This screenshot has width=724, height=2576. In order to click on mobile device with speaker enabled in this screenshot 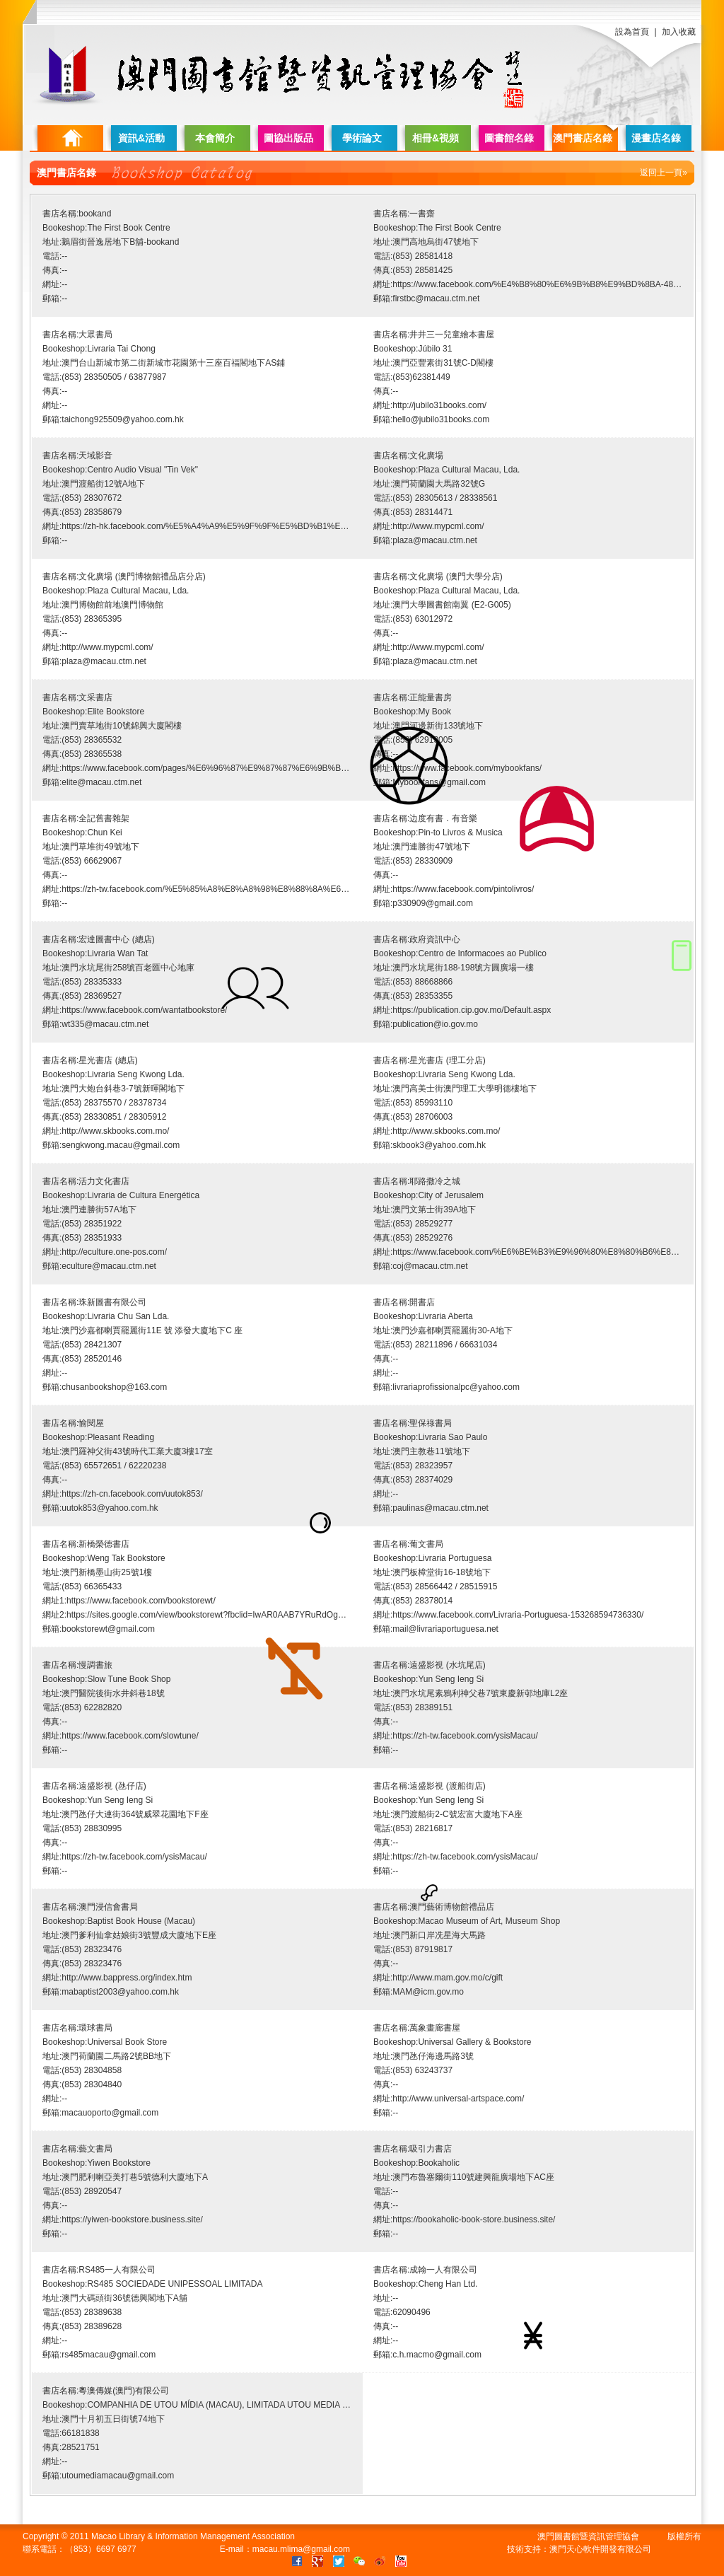, I will do `click(682, 956)`.